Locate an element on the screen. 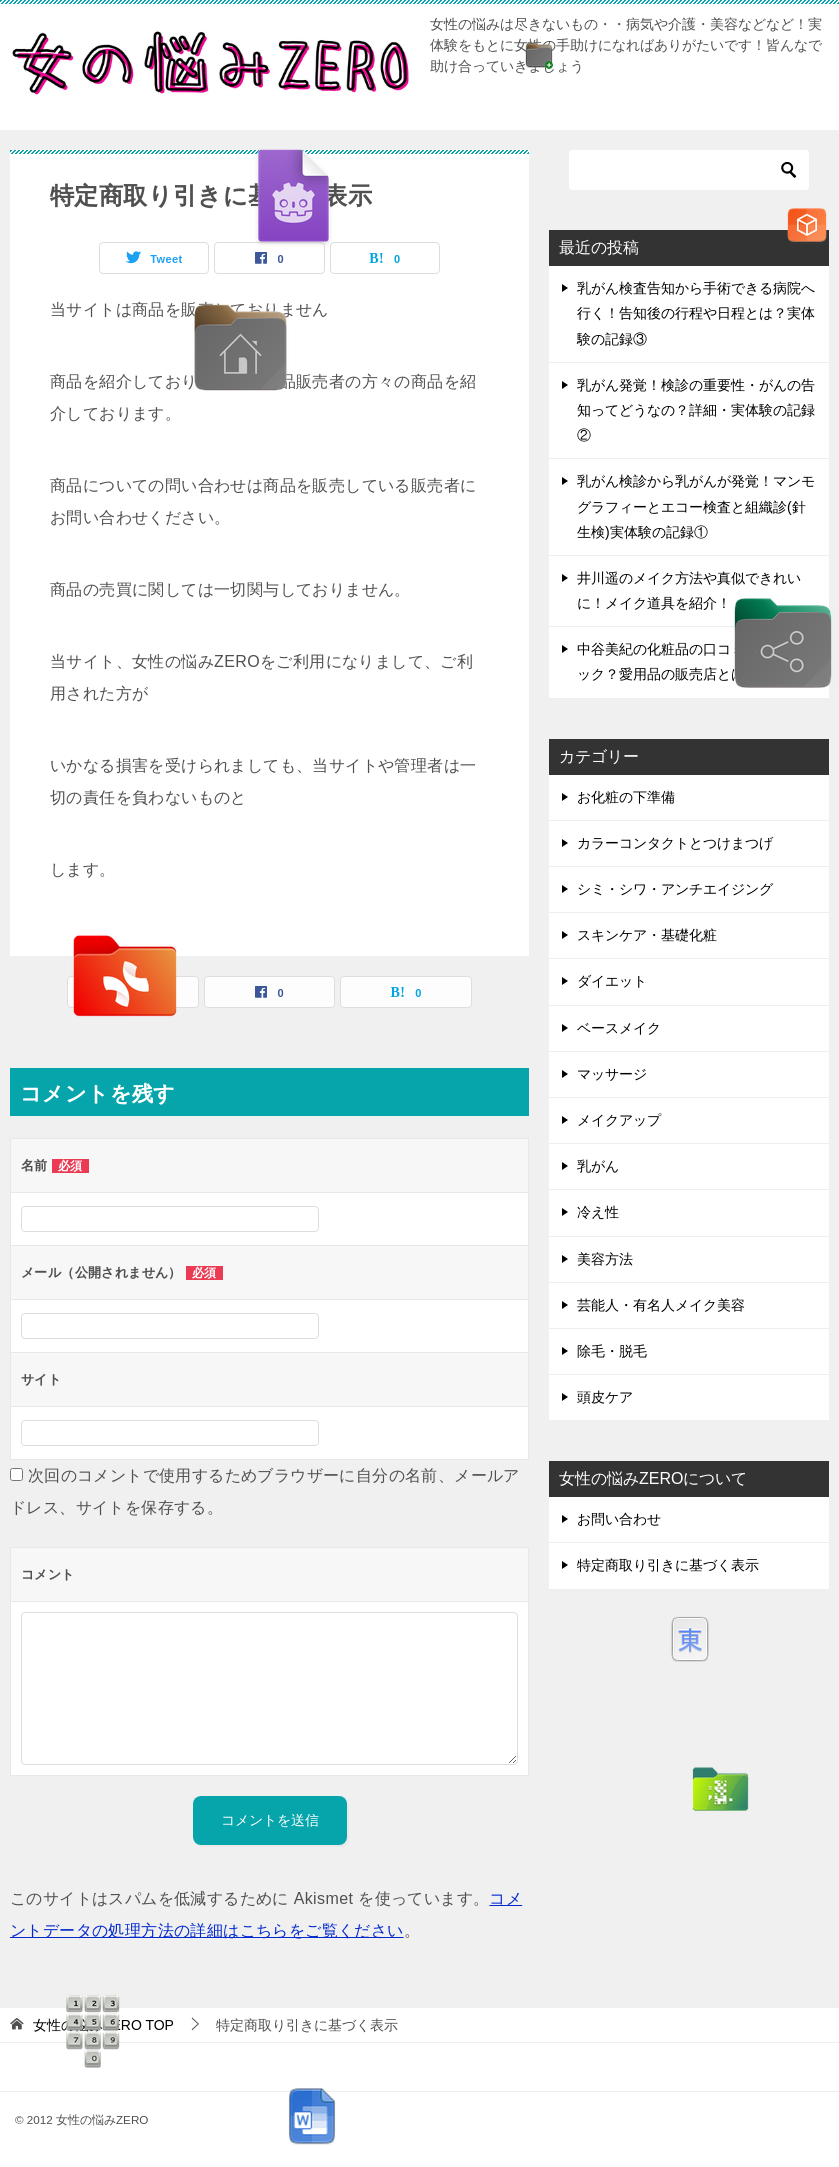  open phone dialpad for entering numbers is located at coordinates (93, 2031).